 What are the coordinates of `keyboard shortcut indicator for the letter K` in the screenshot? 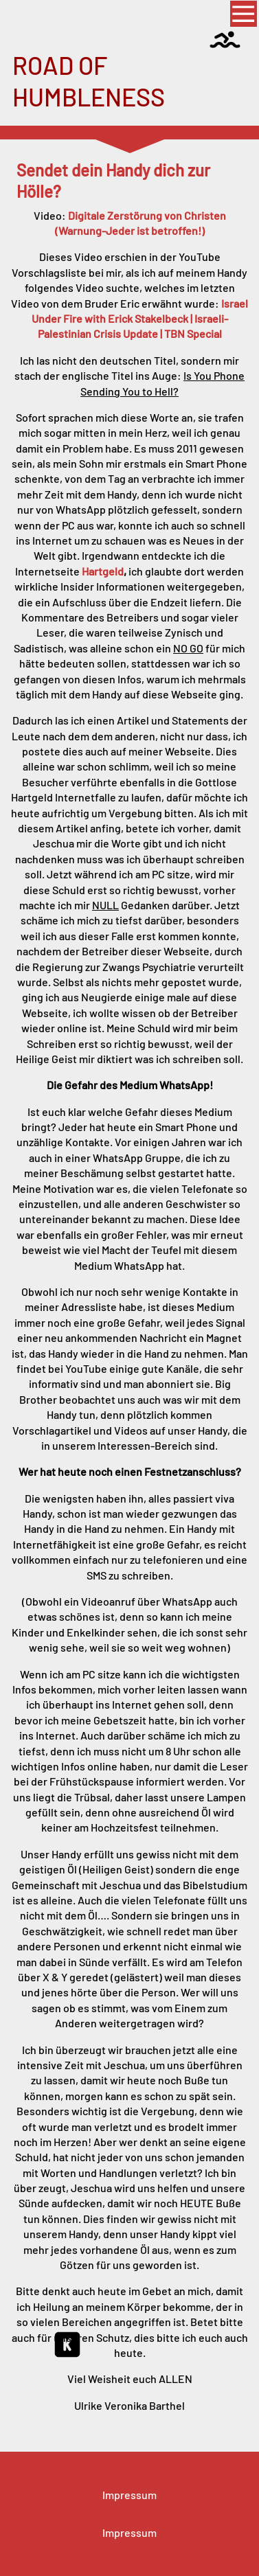 It's located at (67, 2345).